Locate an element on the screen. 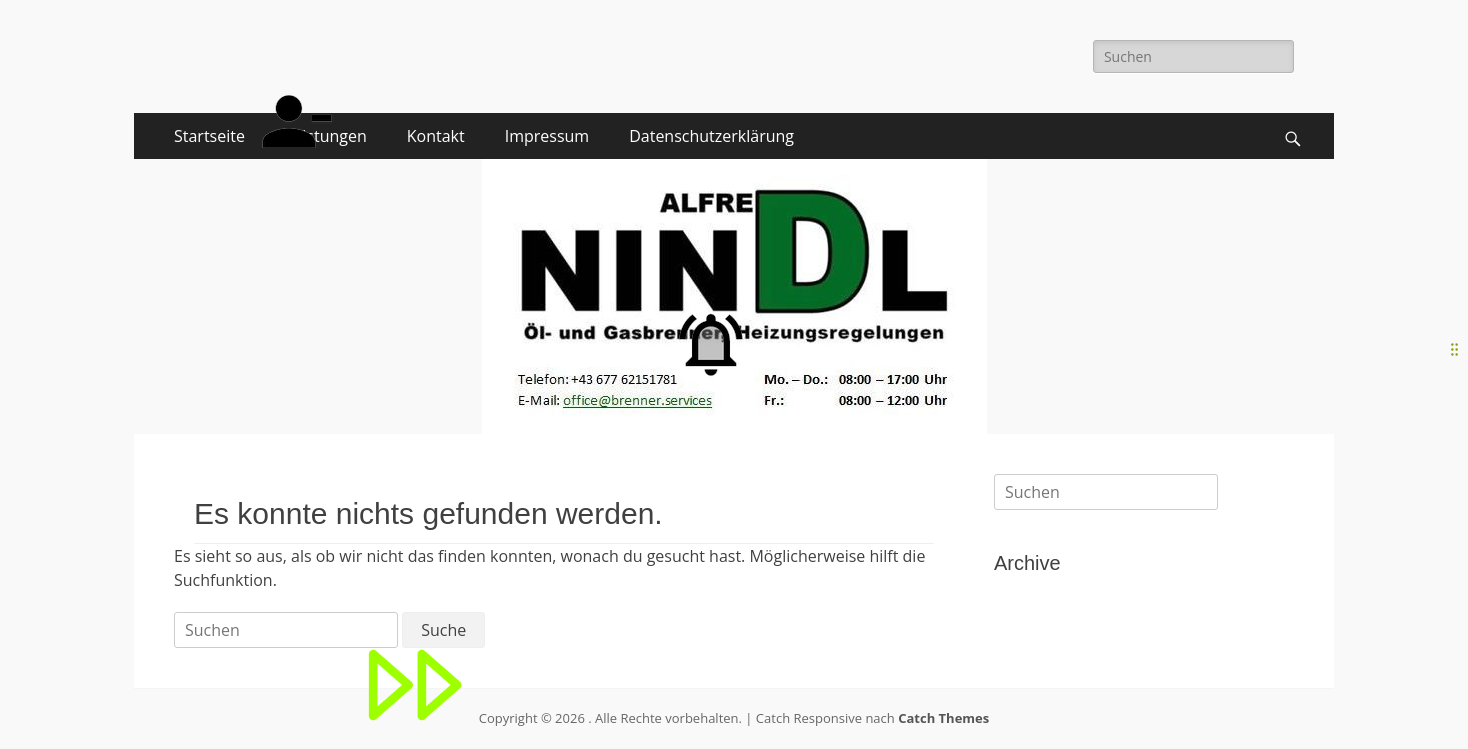 The width and height of the screenshot is (1468, 749). drag to reorder items is located at coordinates (1454, 349).